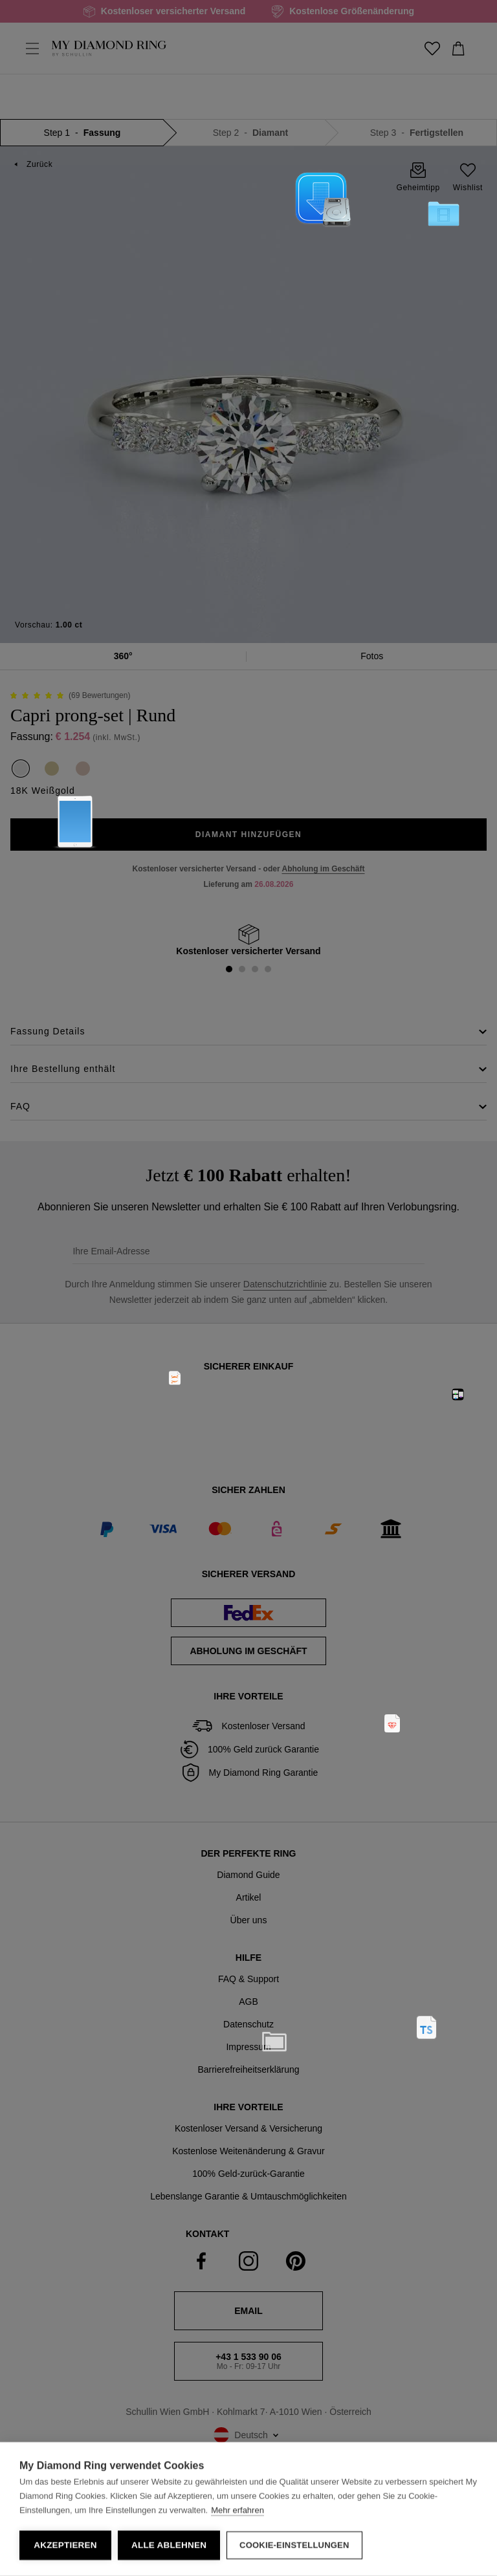 The height and width of the screenshot is (2576, 497). What do you see at coordinates (458, 1394) in the screenshot?
I see `open mission control to view all open windows` at bounding box center [458, 1394].